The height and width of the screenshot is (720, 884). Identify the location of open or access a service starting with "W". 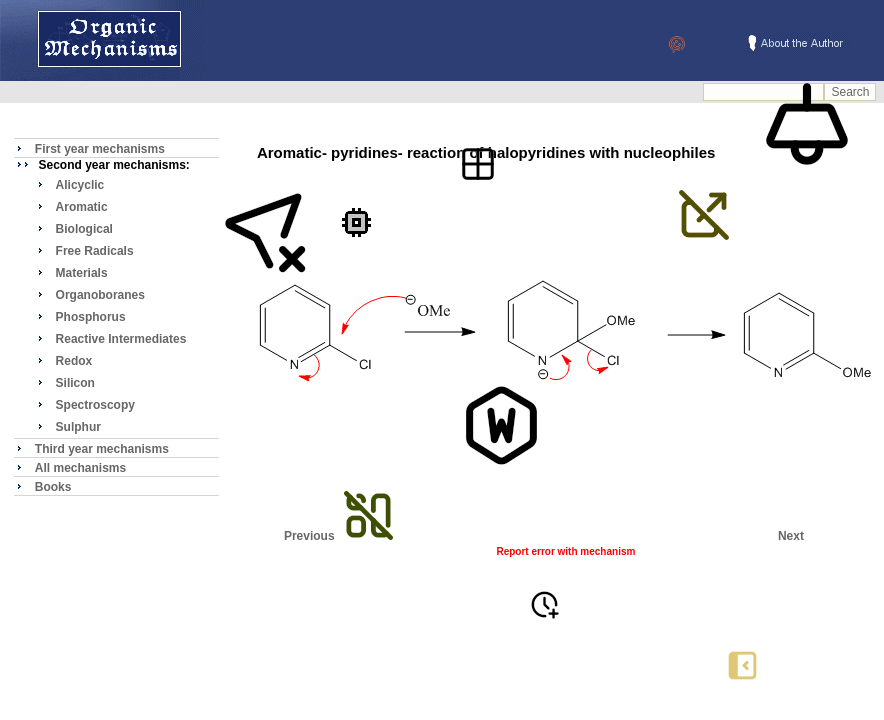
(501, 425).